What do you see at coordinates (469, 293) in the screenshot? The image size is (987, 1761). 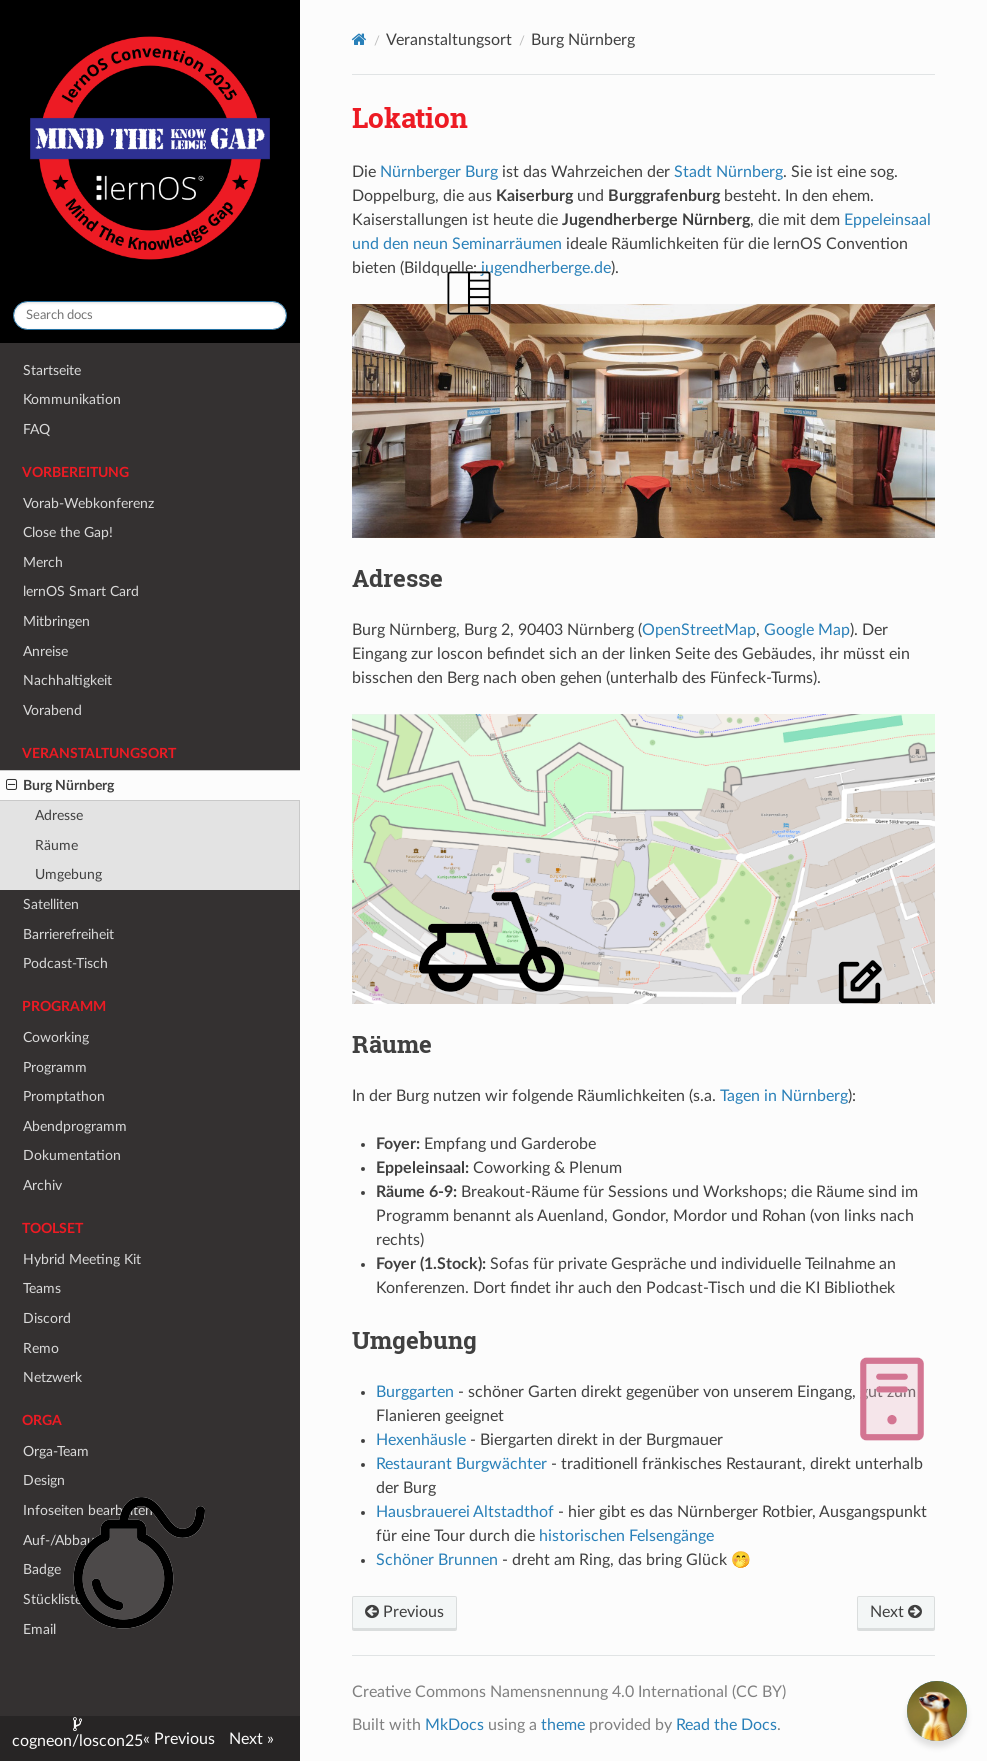 I see `toggle half-fill or partial selection` at bounding box center [469, 293].